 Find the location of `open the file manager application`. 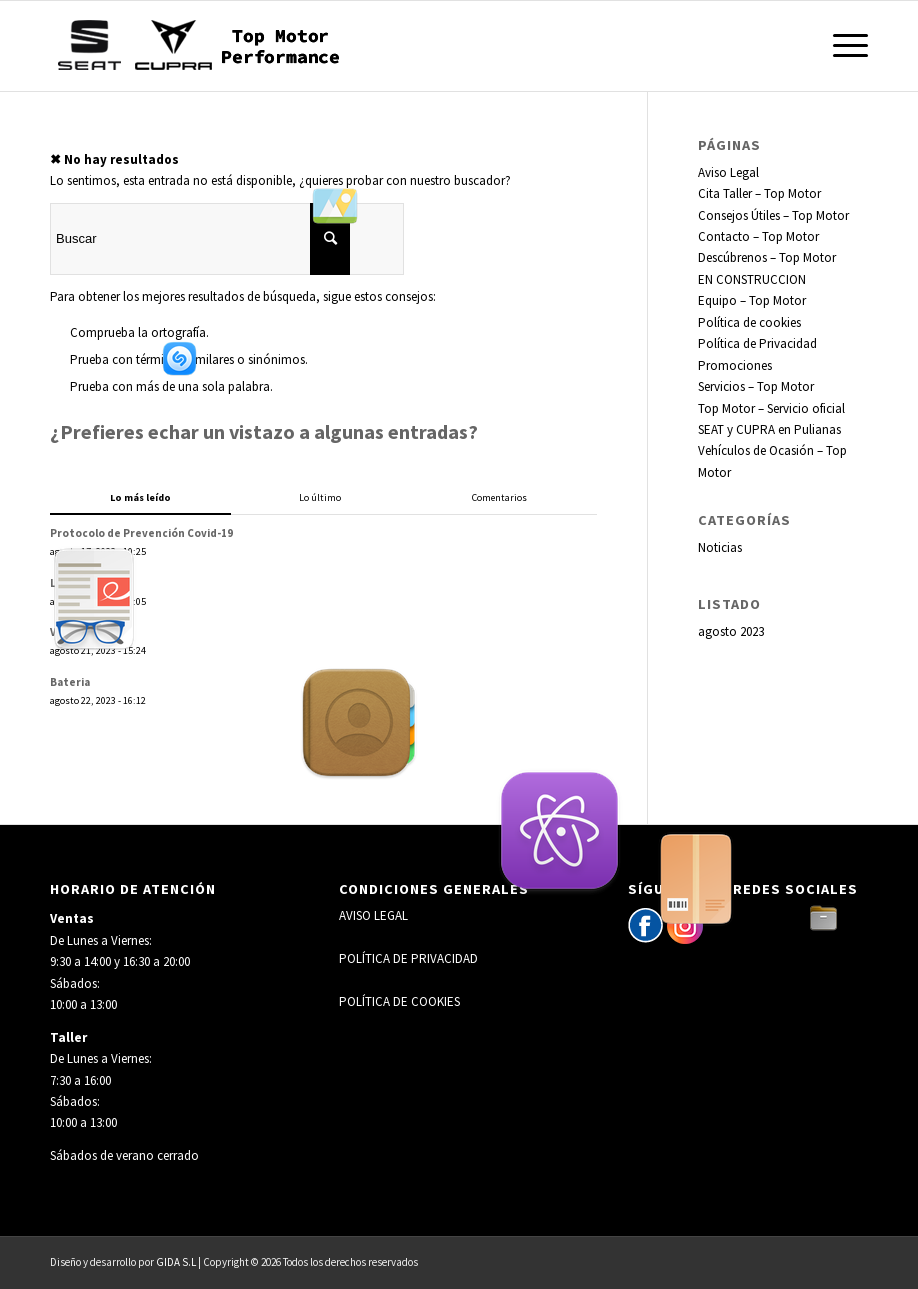

open the file manager application is located at coordinates (823, 917).